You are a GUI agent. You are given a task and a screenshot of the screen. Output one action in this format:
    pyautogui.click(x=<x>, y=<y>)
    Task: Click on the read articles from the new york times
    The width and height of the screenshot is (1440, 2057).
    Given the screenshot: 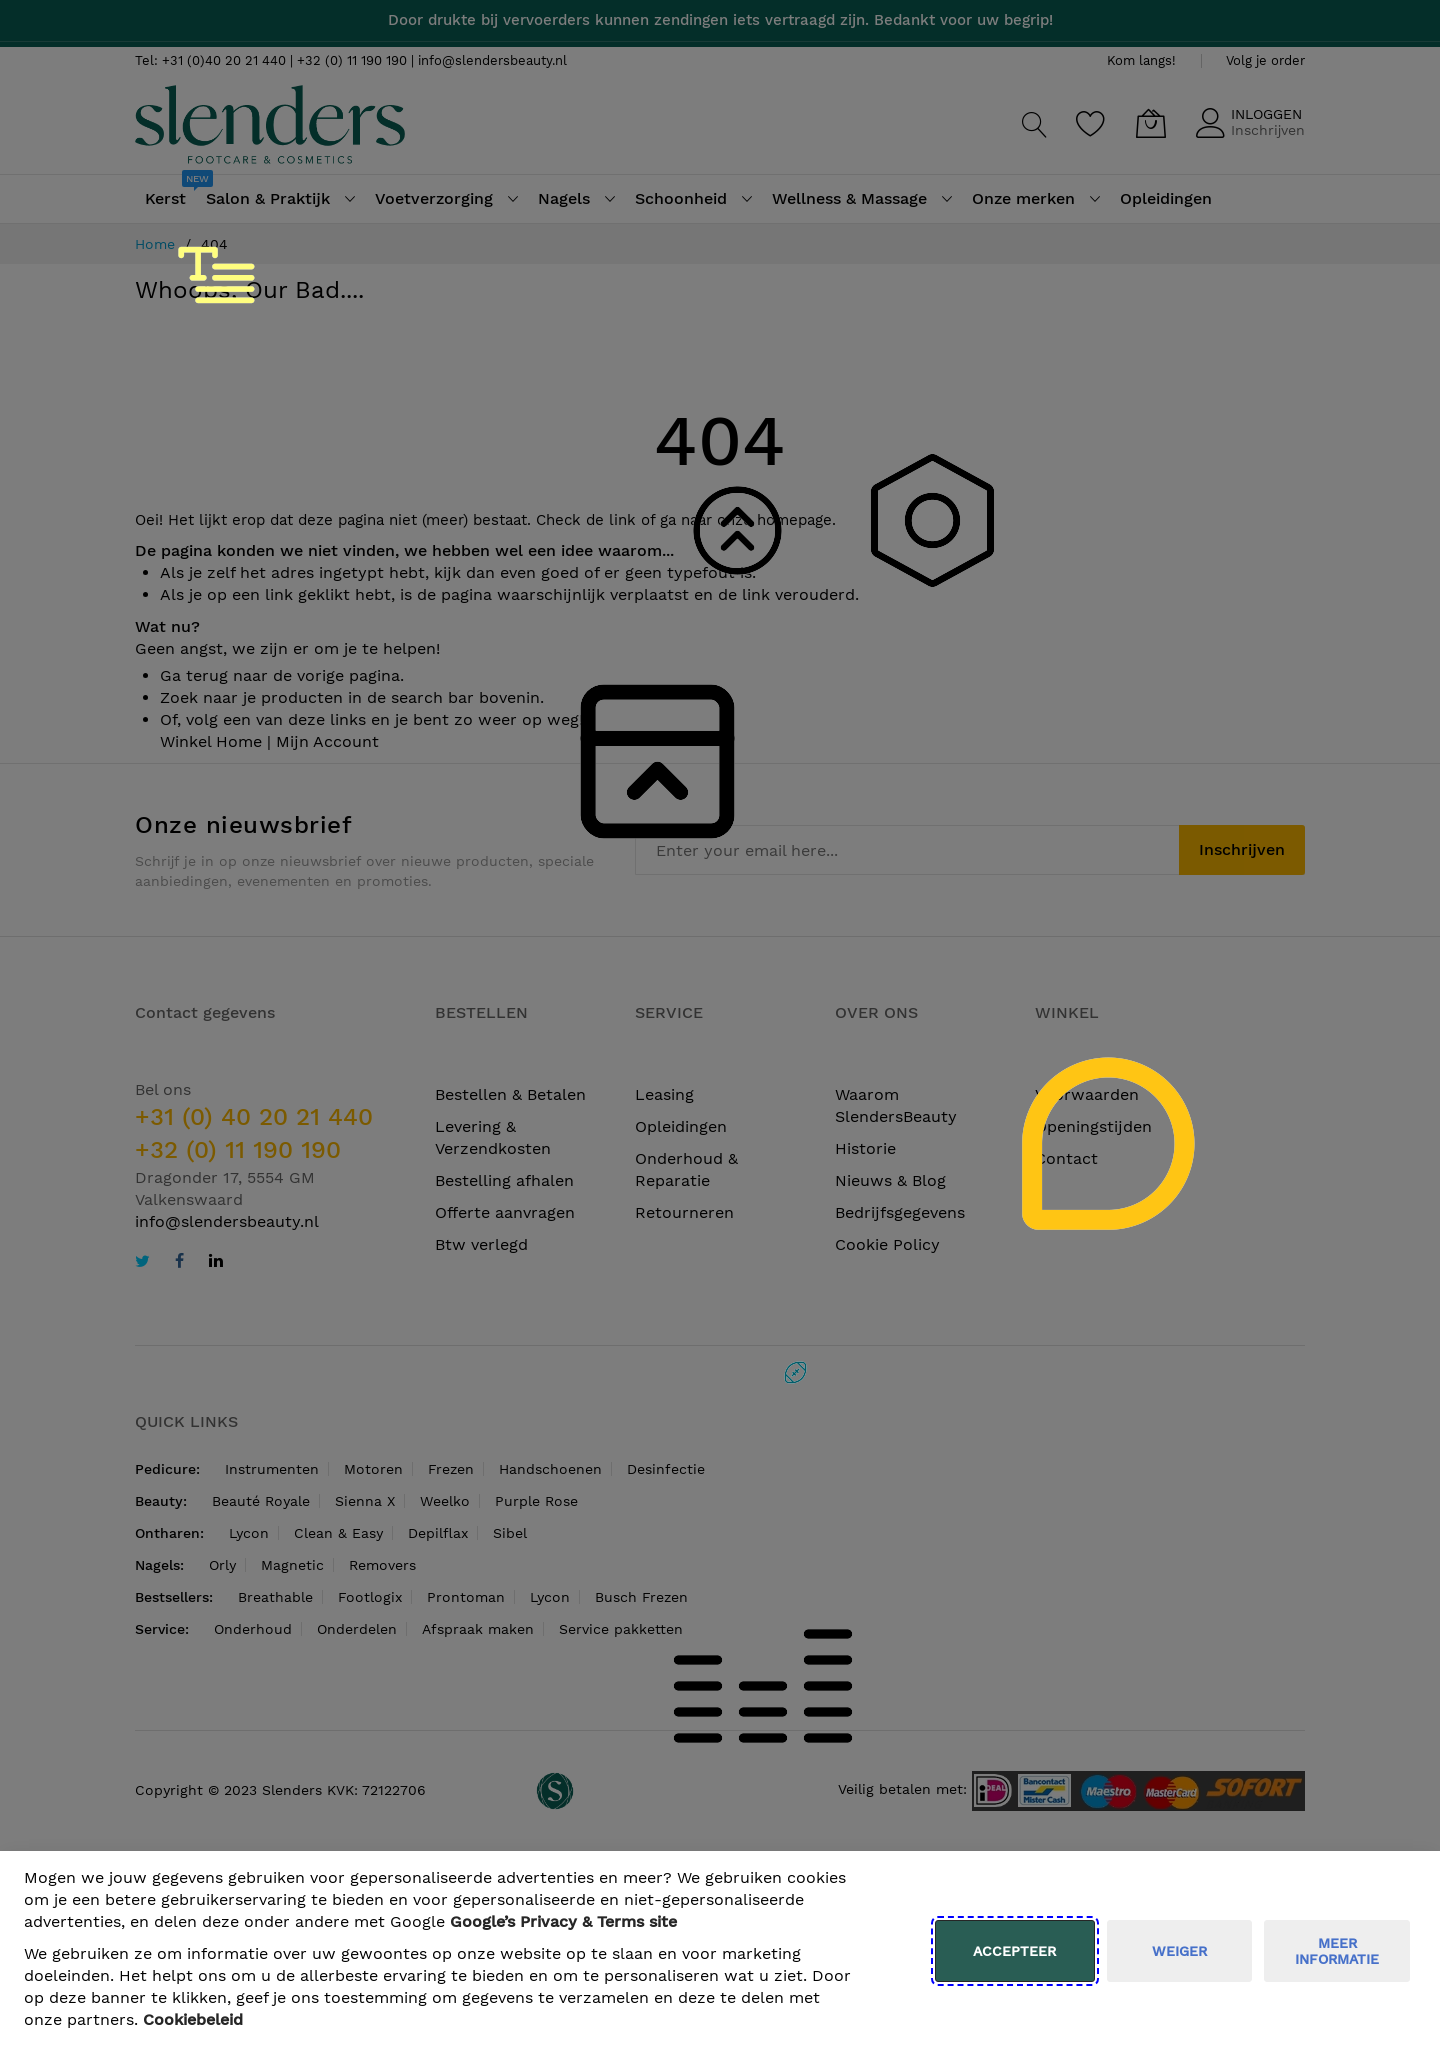 What is the action you would take?
    pyautogui.click(x=215, y=275)
    